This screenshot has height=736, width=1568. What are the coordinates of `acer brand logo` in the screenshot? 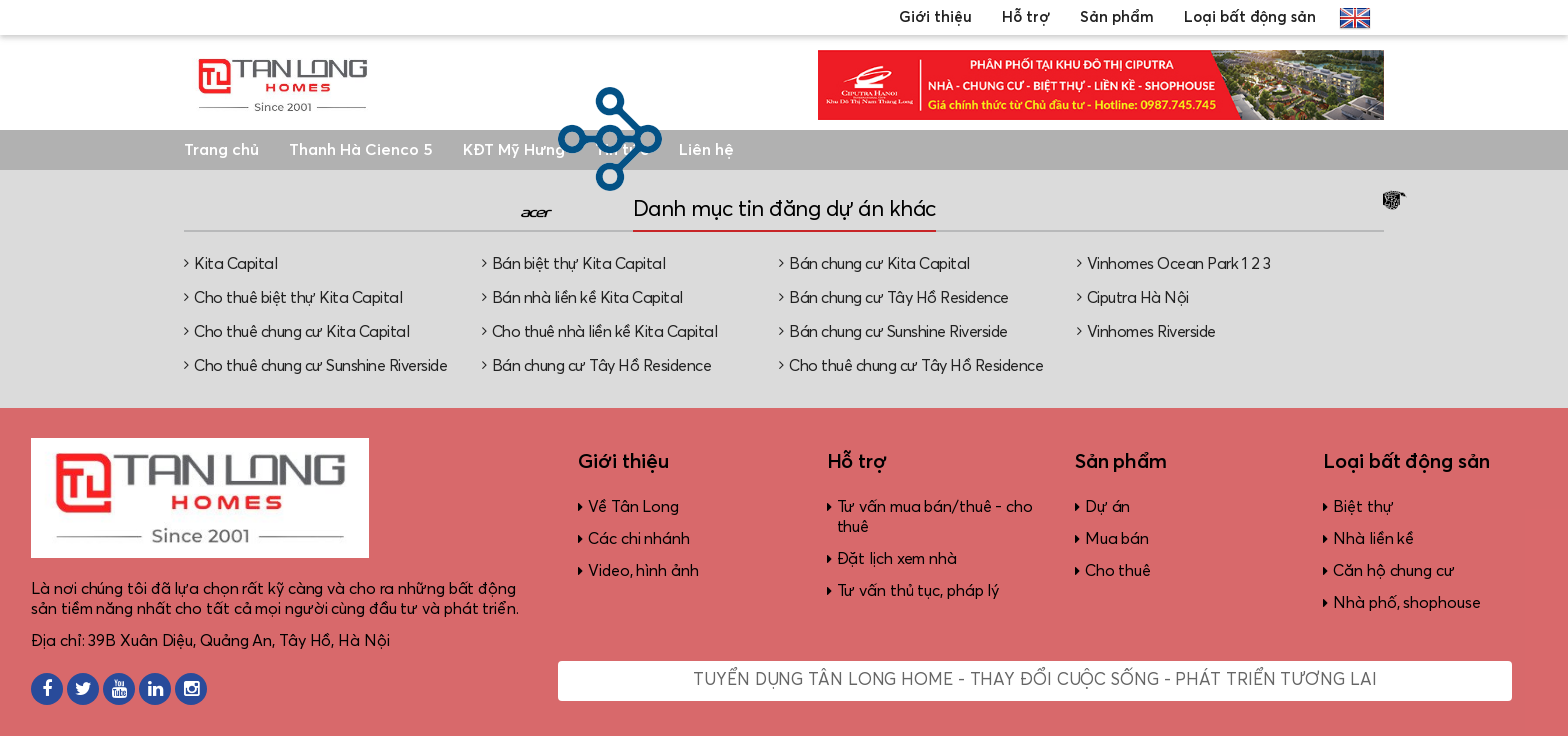 It's located at (536, 213).